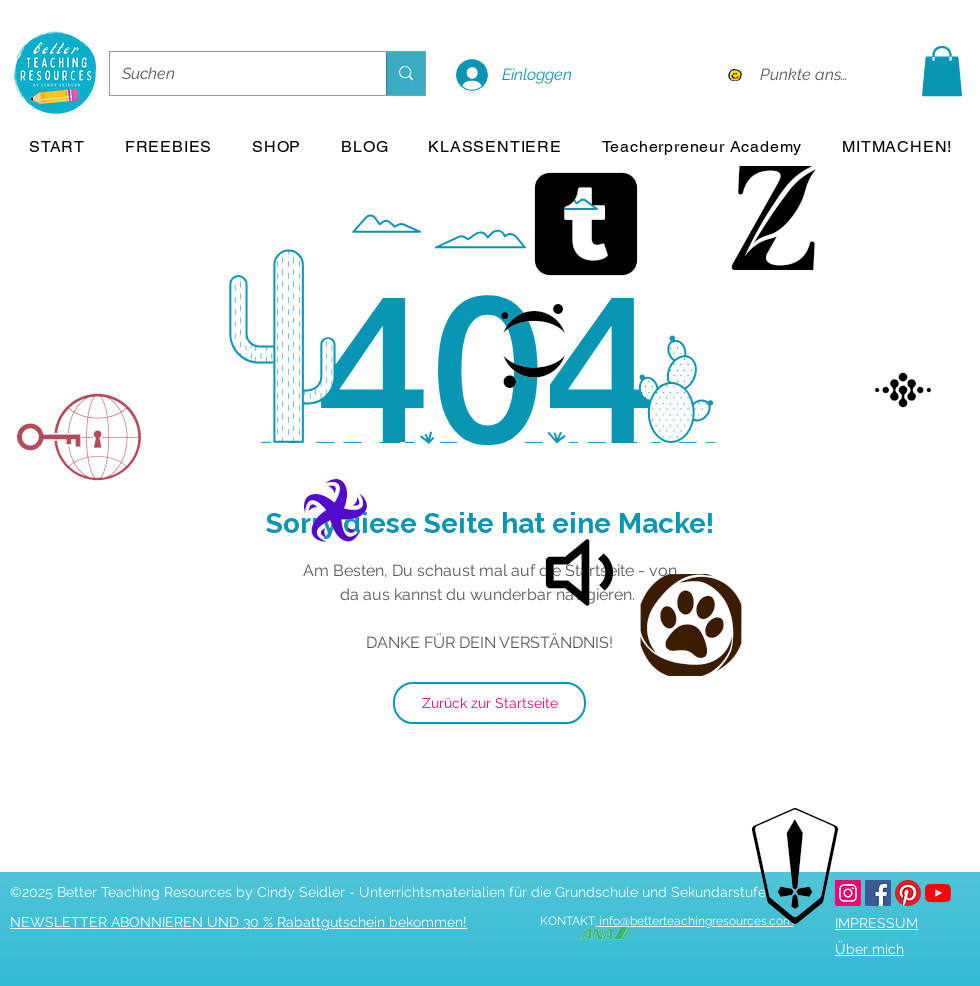 The width and height of the screenshot is (980, 986). Describe the element at coordinates (606, 933) in the screenshot. I see `ANA (All Nippon Airways) airline logo` at that location.